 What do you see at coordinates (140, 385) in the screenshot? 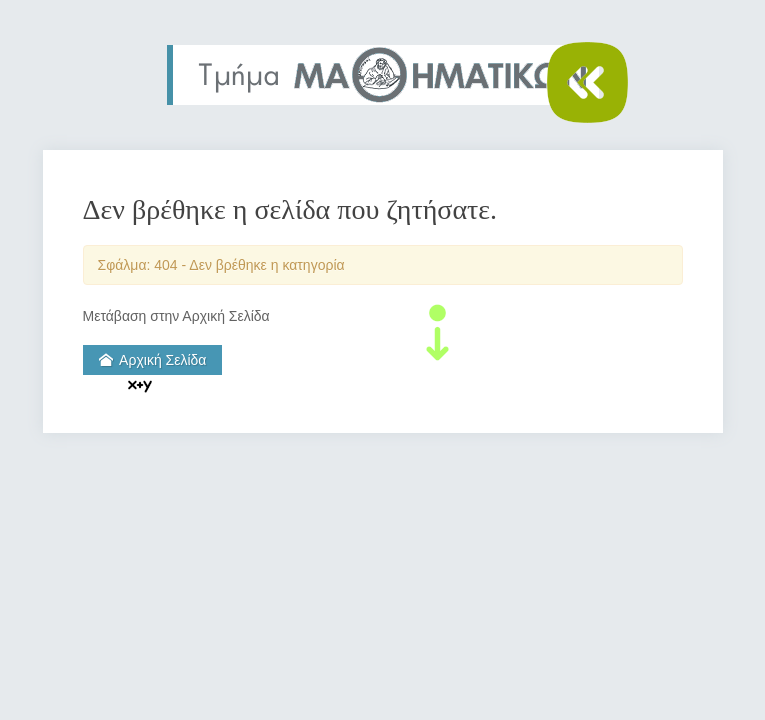
I see `access math or calculator functions` at bounding box center [140, 385].